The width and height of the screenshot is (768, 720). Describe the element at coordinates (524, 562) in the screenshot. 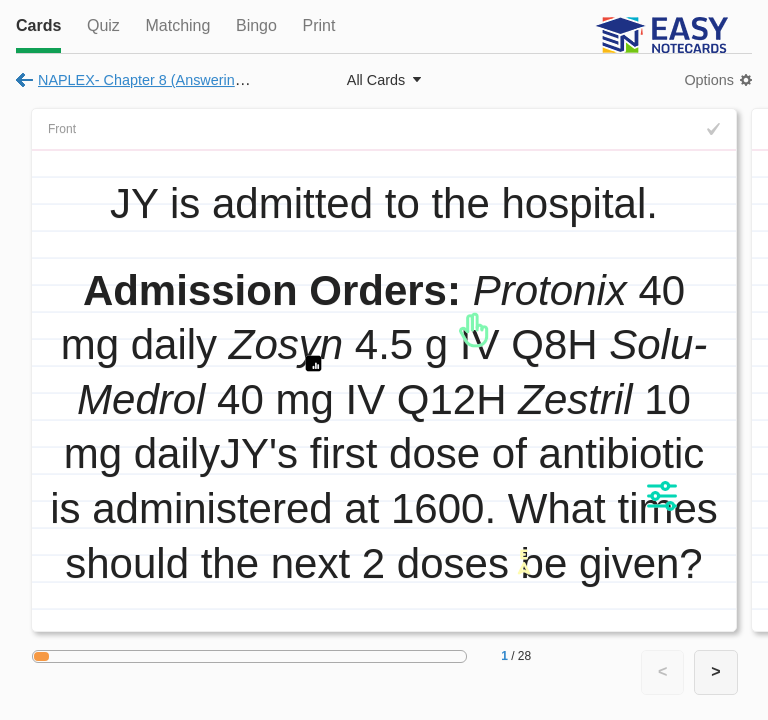

I see `navigate east direction` at that location.